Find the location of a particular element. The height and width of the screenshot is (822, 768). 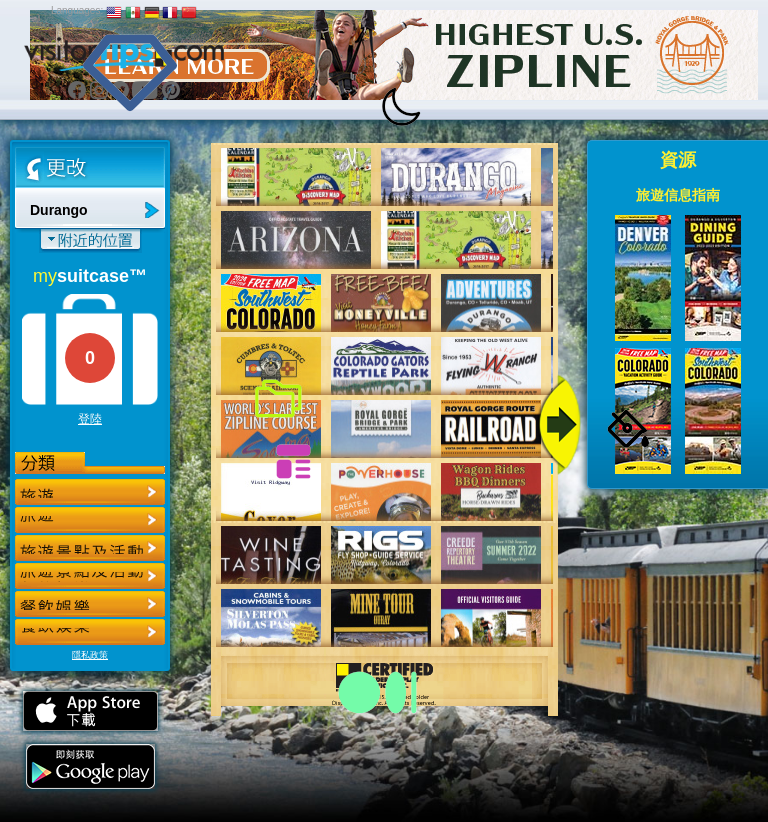

browse all folders is located at coordinates (277, 398).